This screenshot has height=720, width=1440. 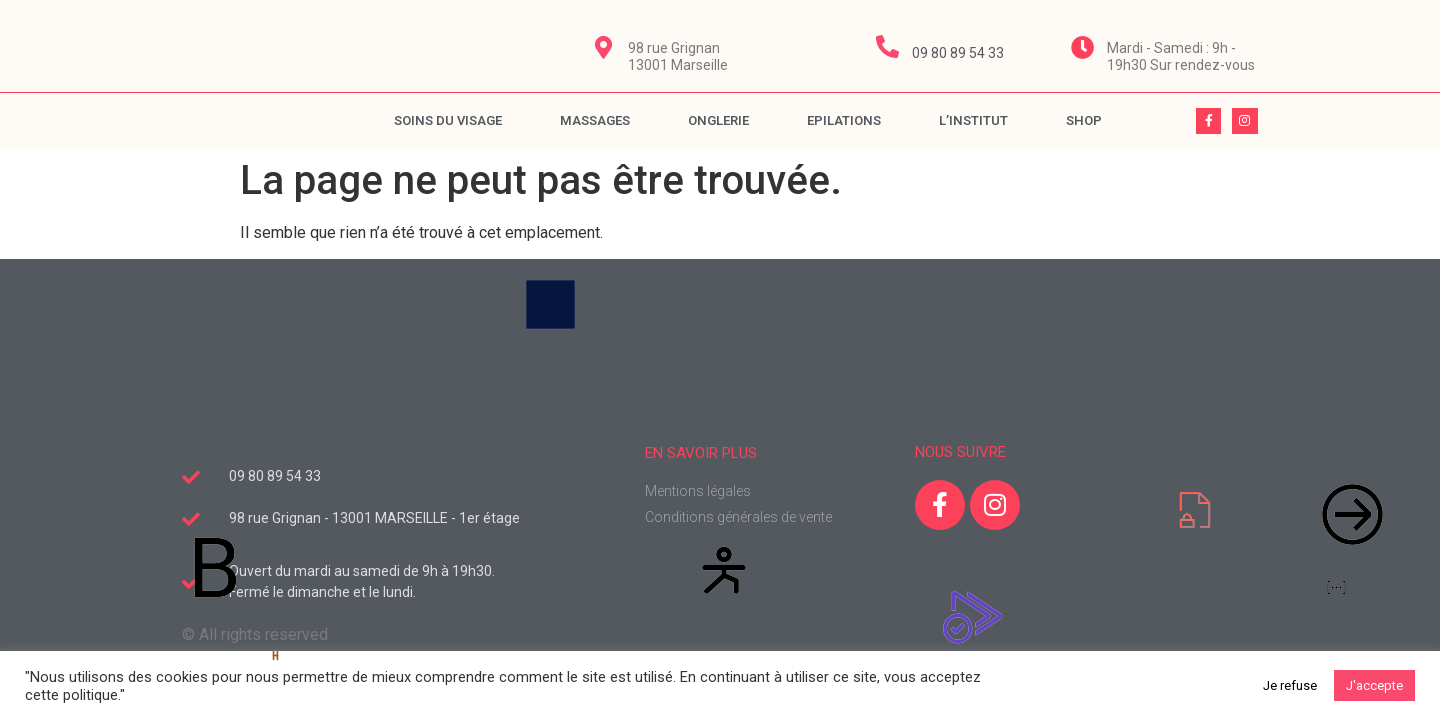 I want to click on stop media playback, so click(x=550, y=304).